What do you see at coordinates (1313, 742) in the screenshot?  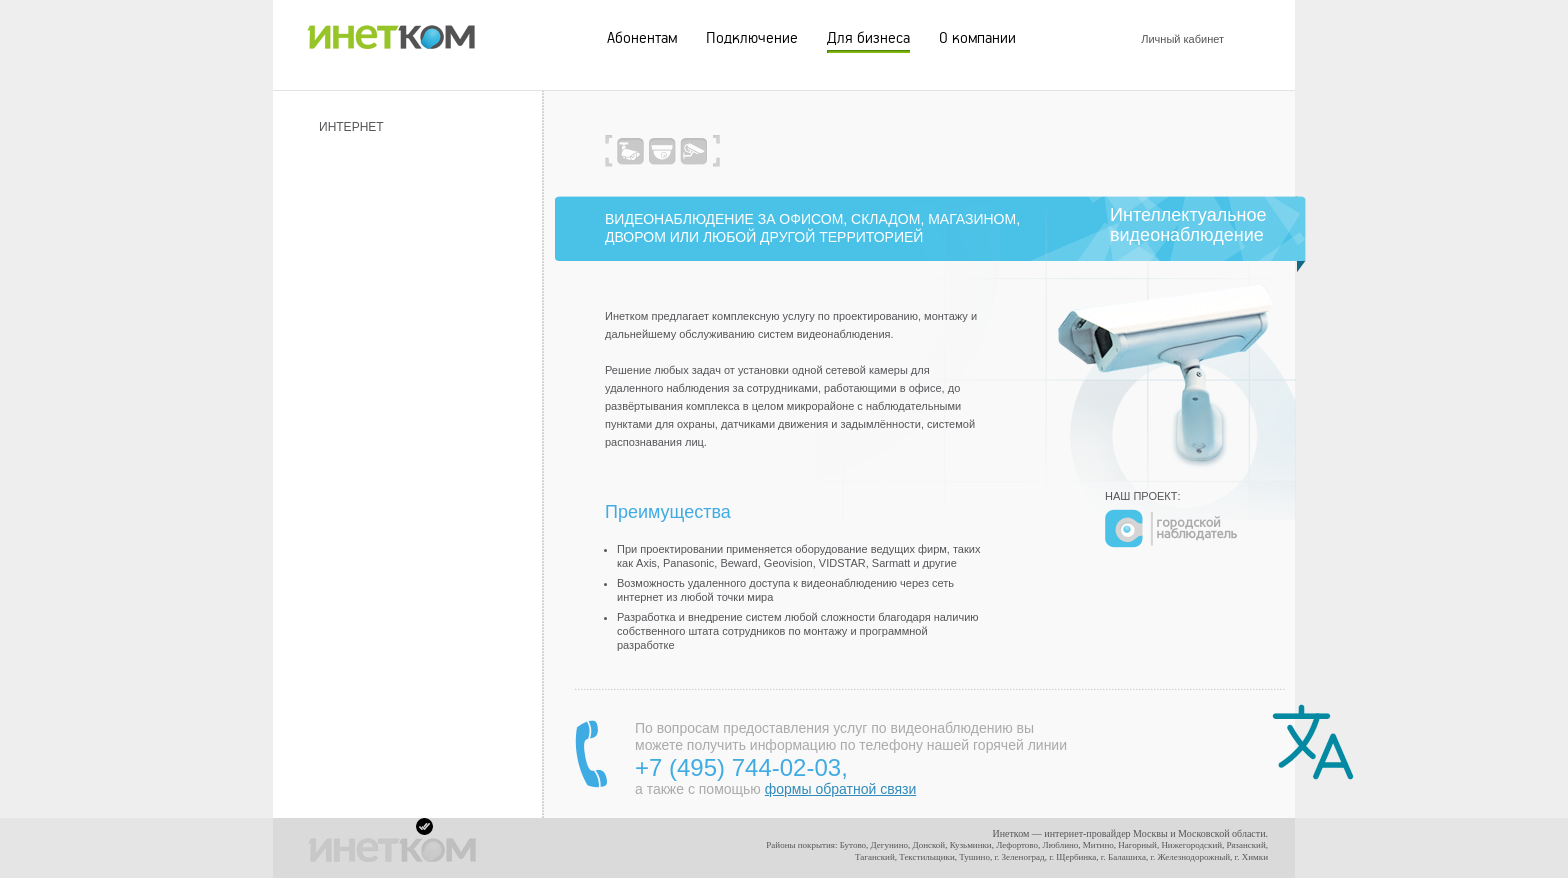 I see `change language settings` at bounding box center [1313, 742].